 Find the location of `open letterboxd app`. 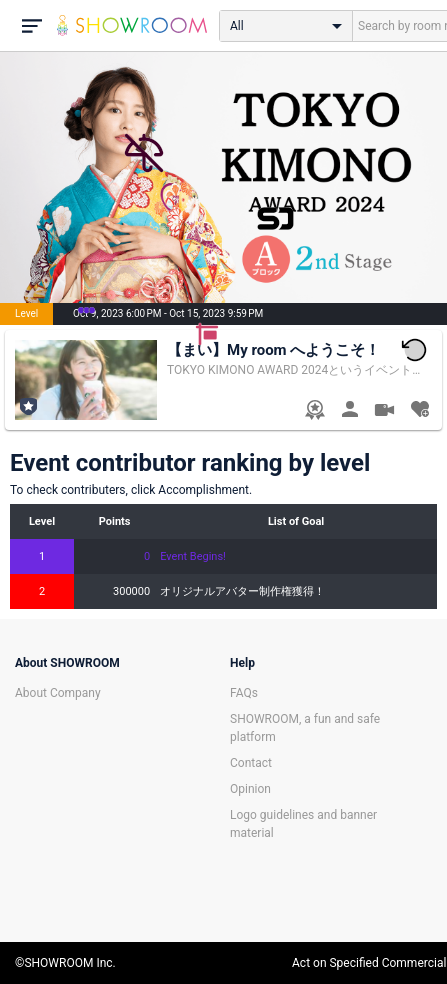

open letterboxd app is located at coordinates (86, 310).